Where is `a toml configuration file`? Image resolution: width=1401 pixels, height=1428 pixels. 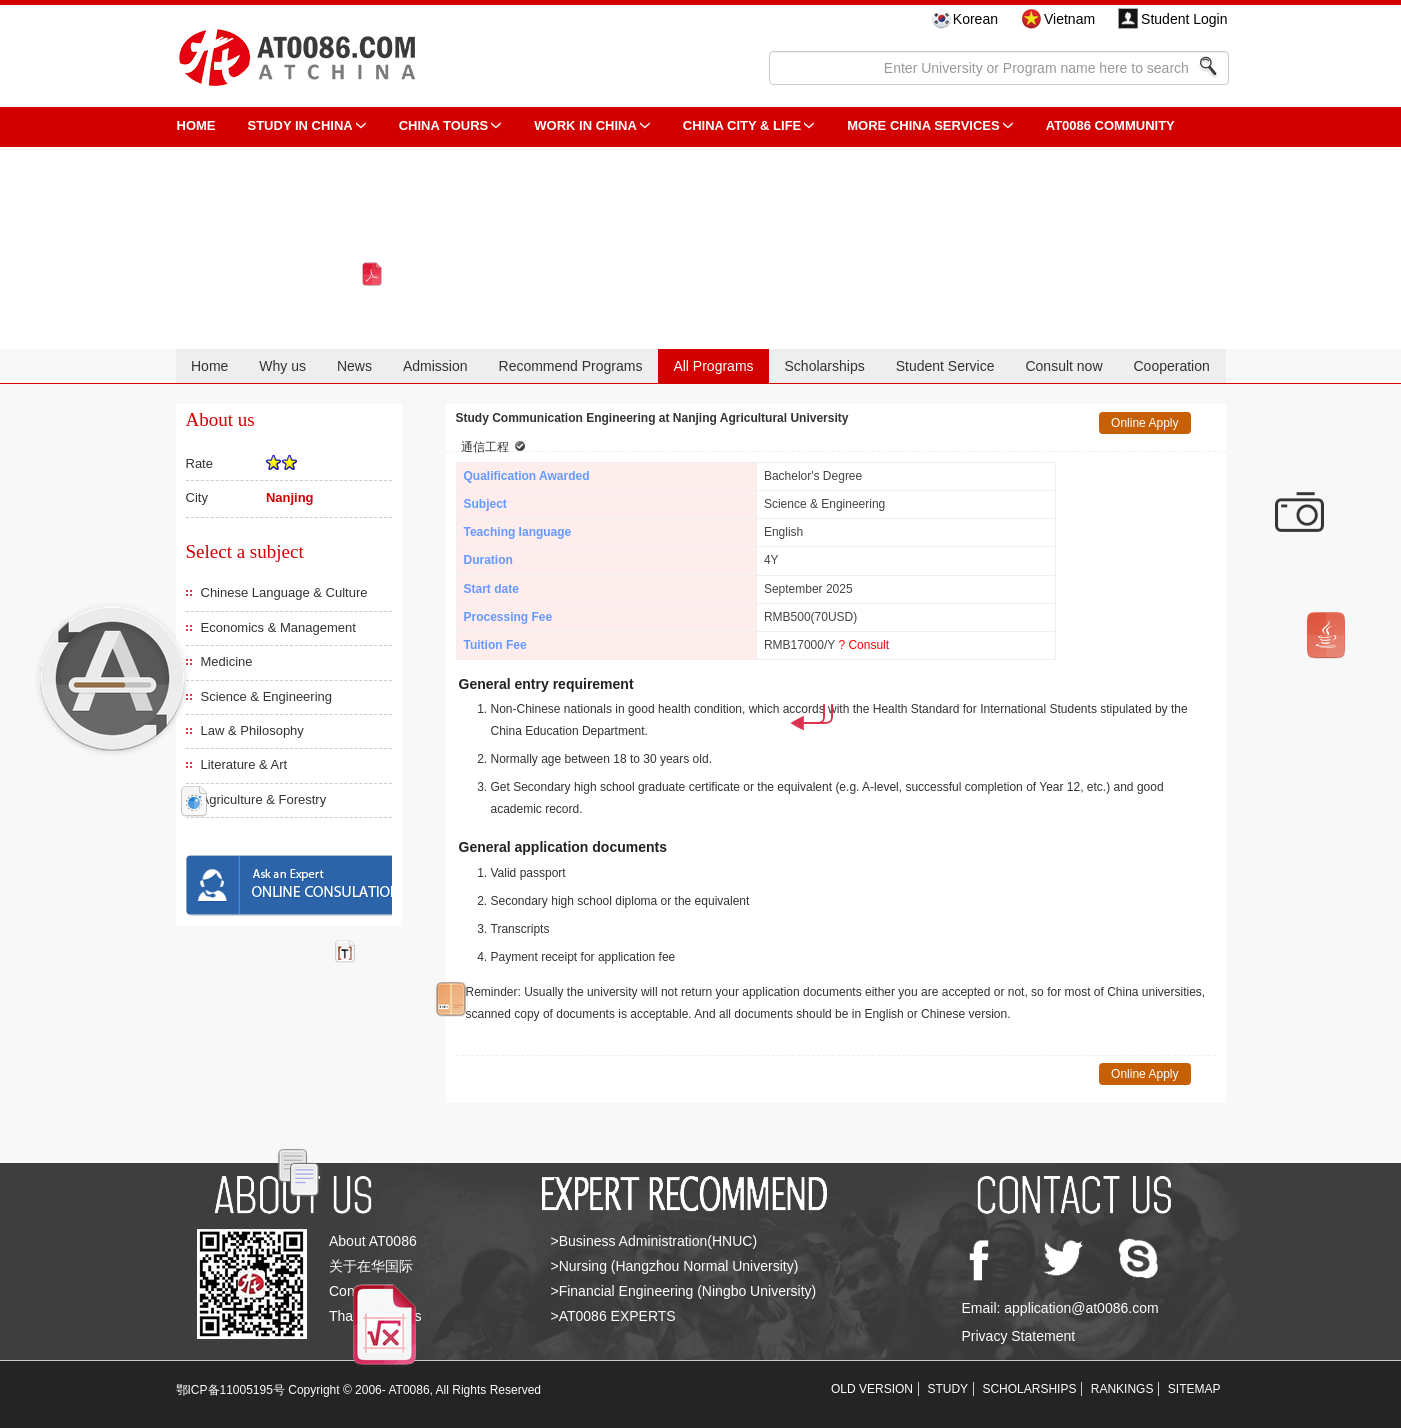
a toml configuration file is located at coordinates (345, 951).